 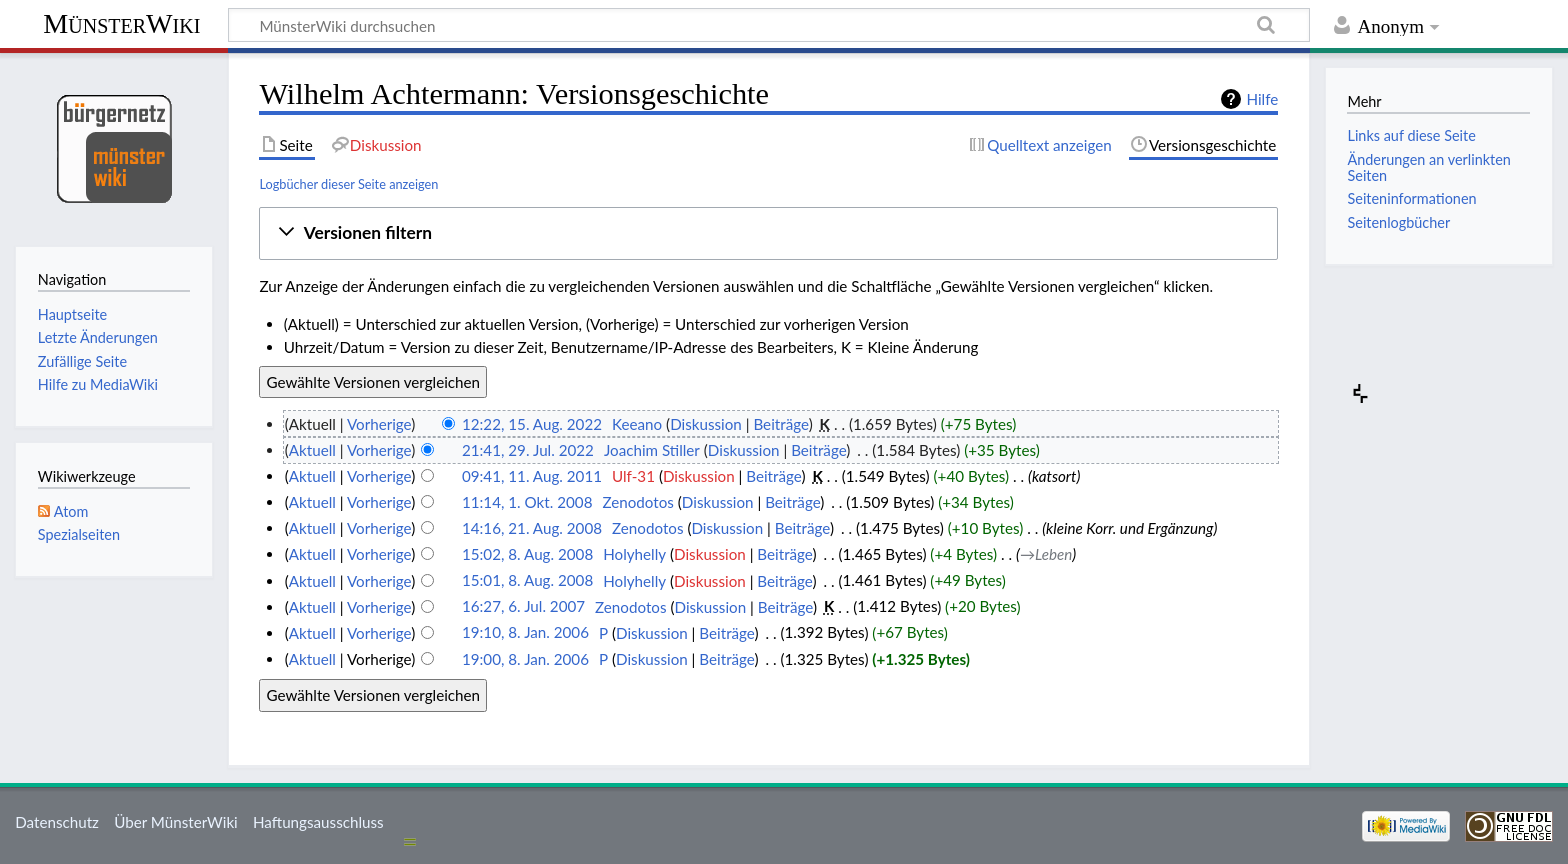 I want to click on indicates equal or balanced values, so click(x=410, y=842).